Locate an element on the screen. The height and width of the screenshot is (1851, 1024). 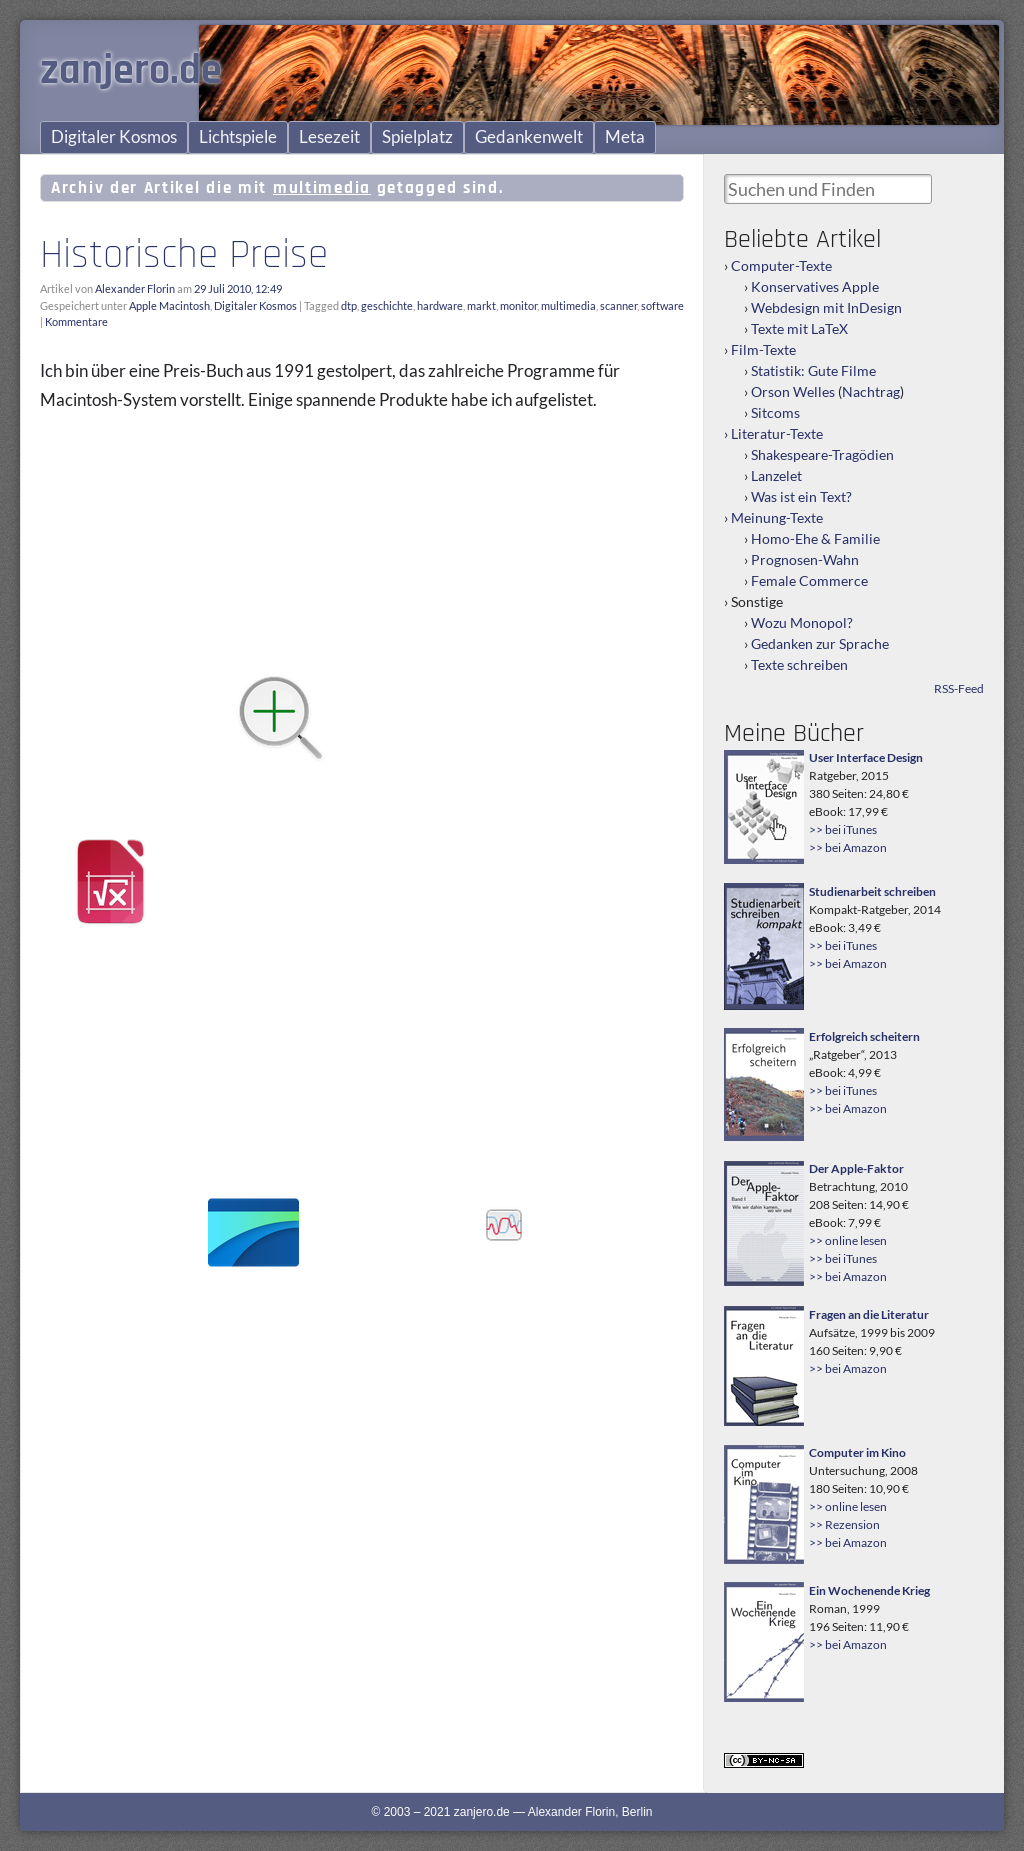
open LibreOffice Math formula editor is located at coordinates (110, 881).